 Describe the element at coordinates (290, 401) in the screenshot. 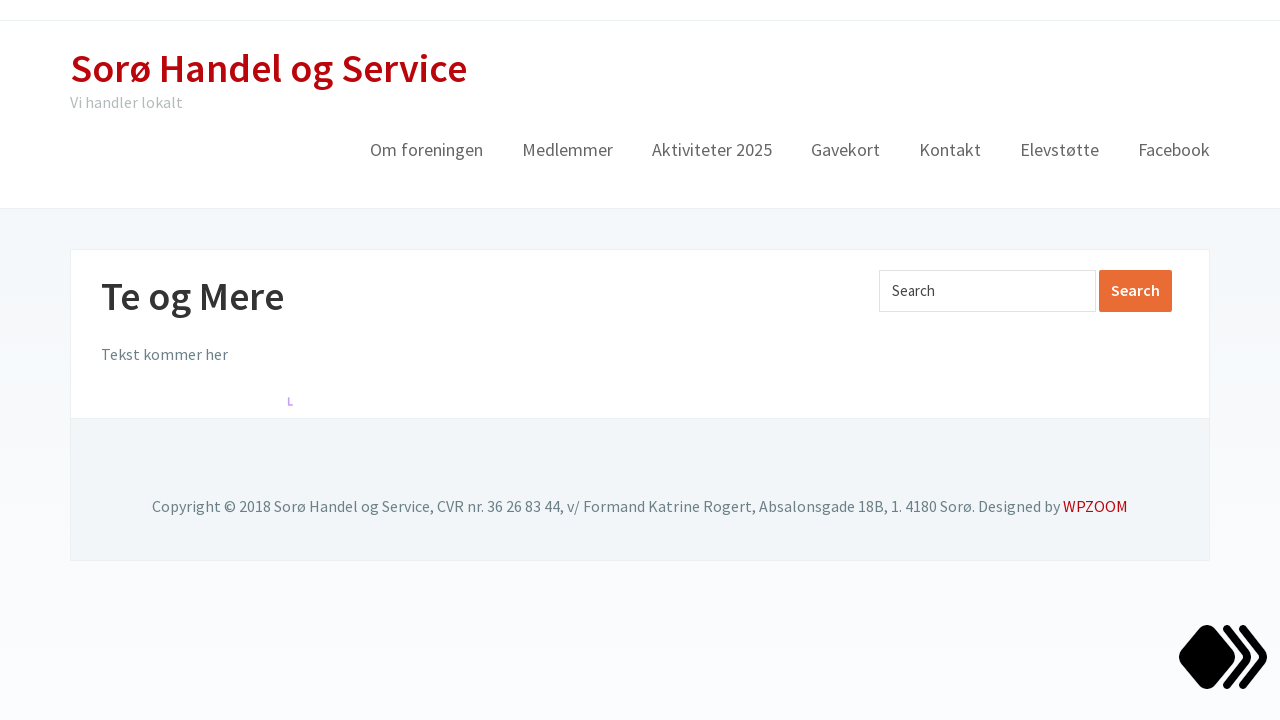

I see `indicates a lowercase "L" character or letter identifier` at that location.